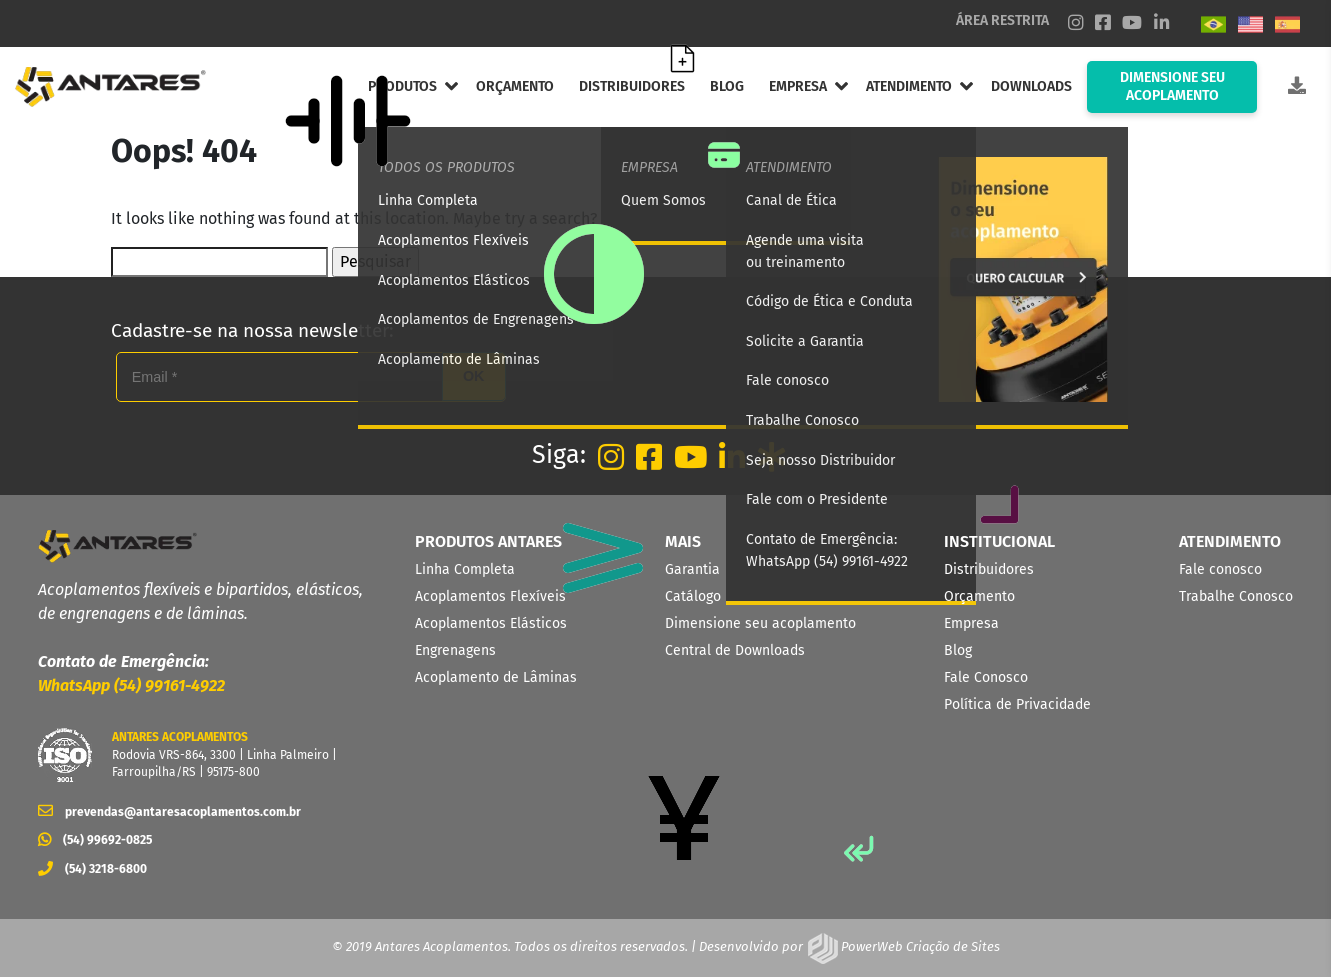 Image resolution: width=1331 pixels, height=977 pixels. What do you see at coordinates (348, 121) in the screenshot?
I see `view battery circuit or power connection status` at bounding box center [348, 121].